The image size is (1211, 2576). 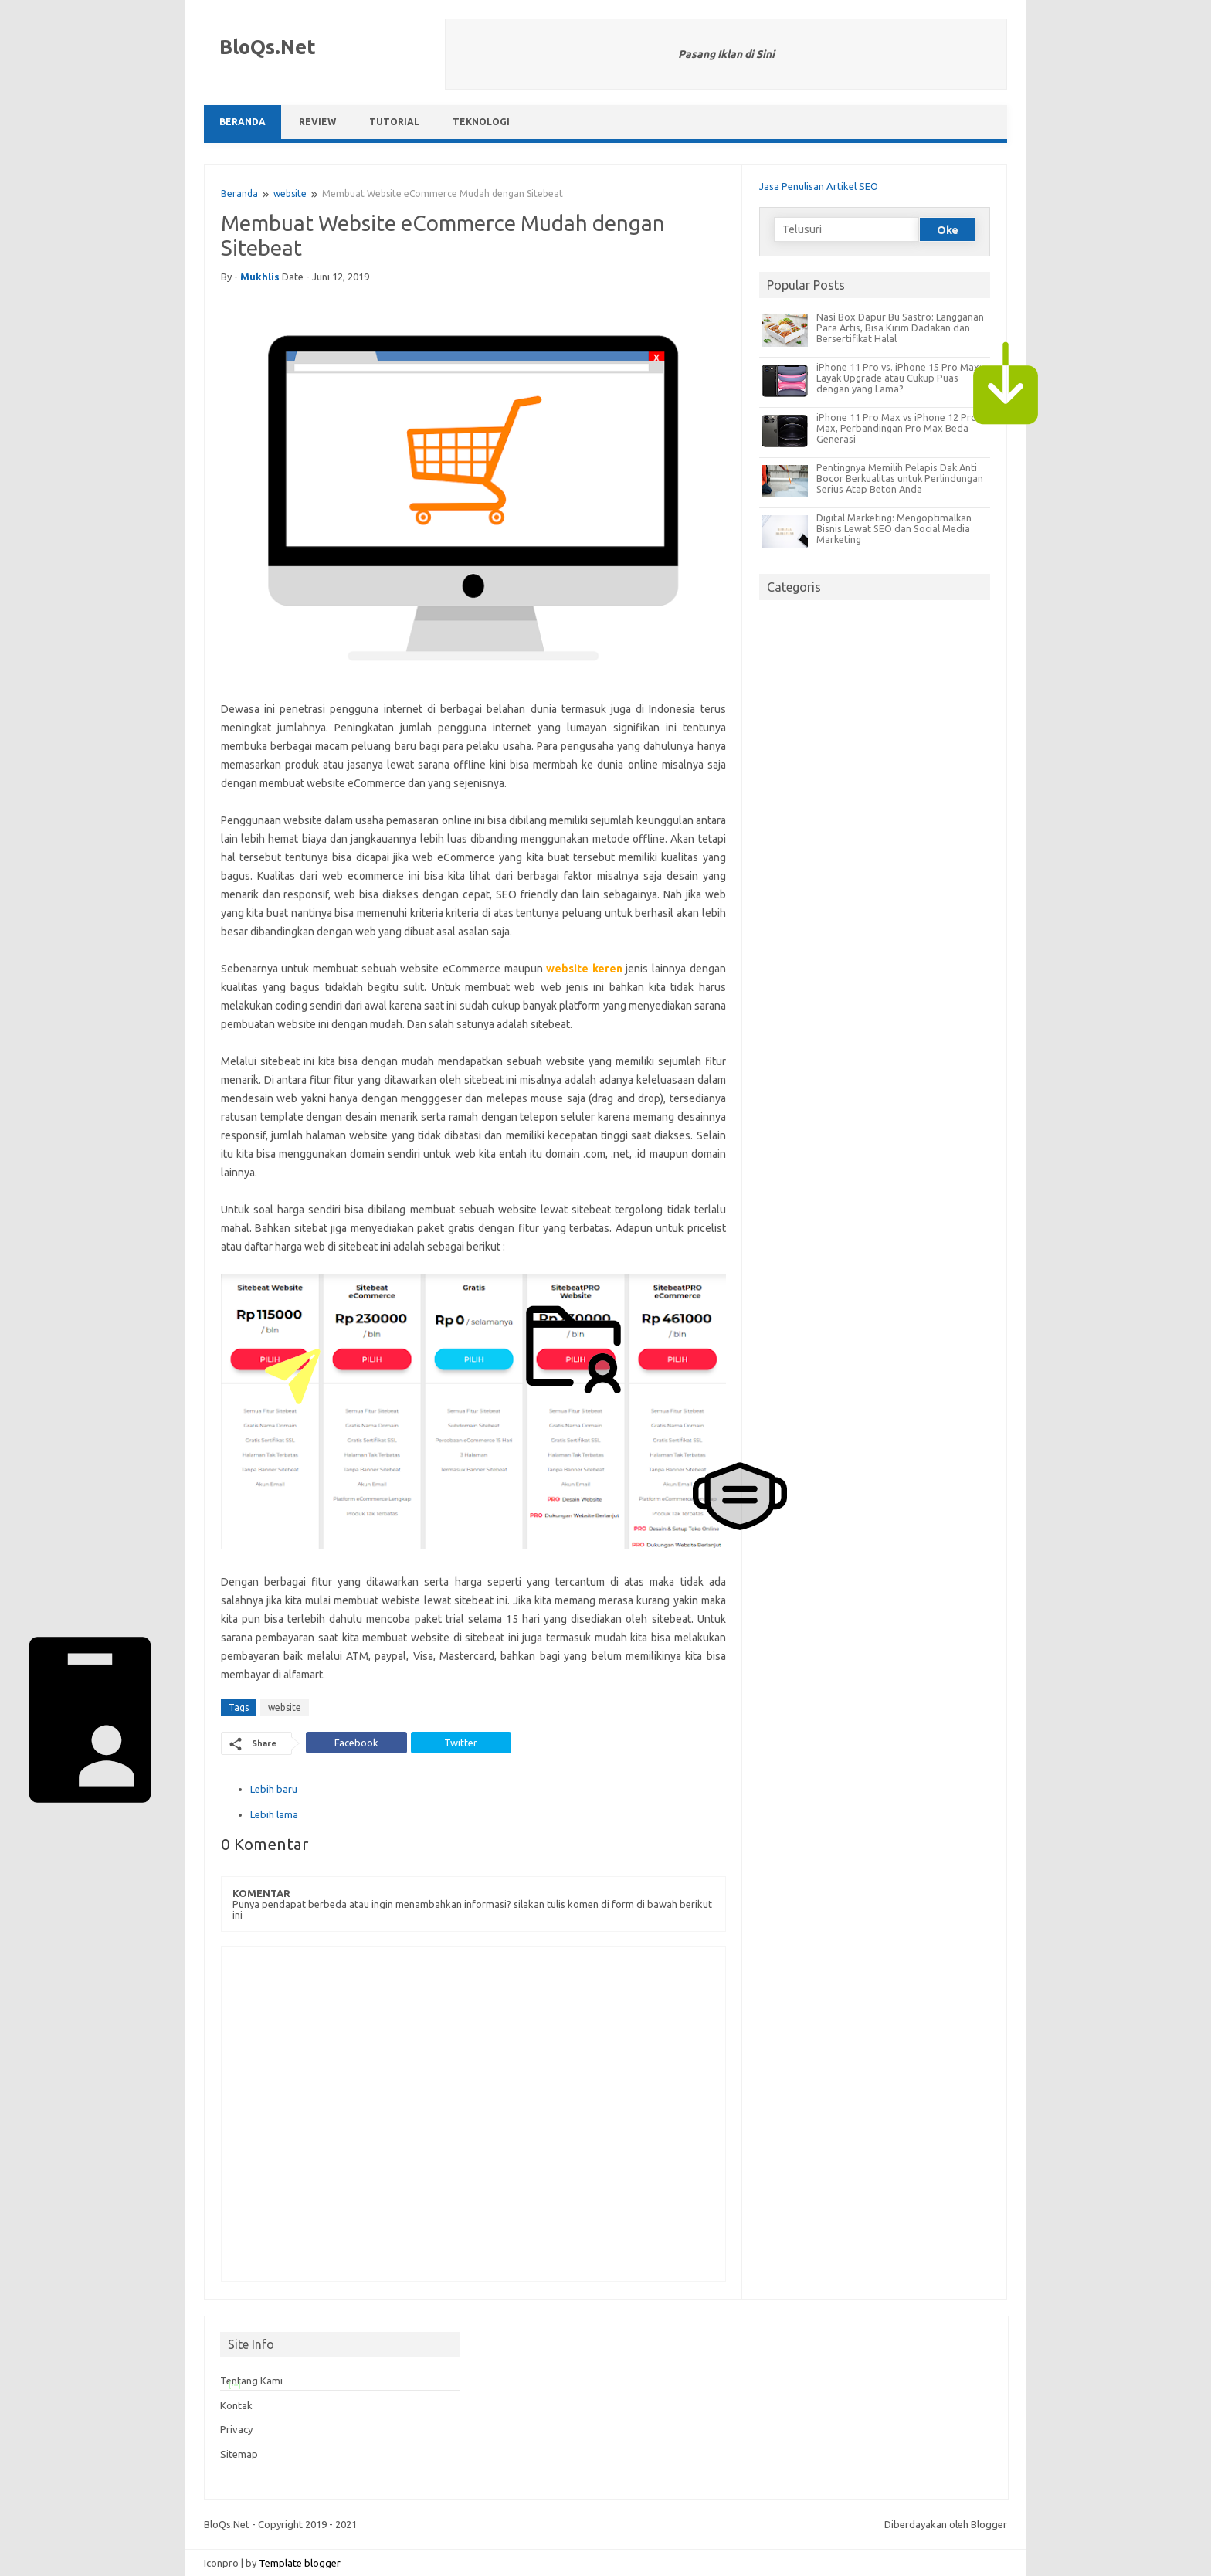 I want to click on health and safety guidelines or requirements, so click(x=740, y=1498).